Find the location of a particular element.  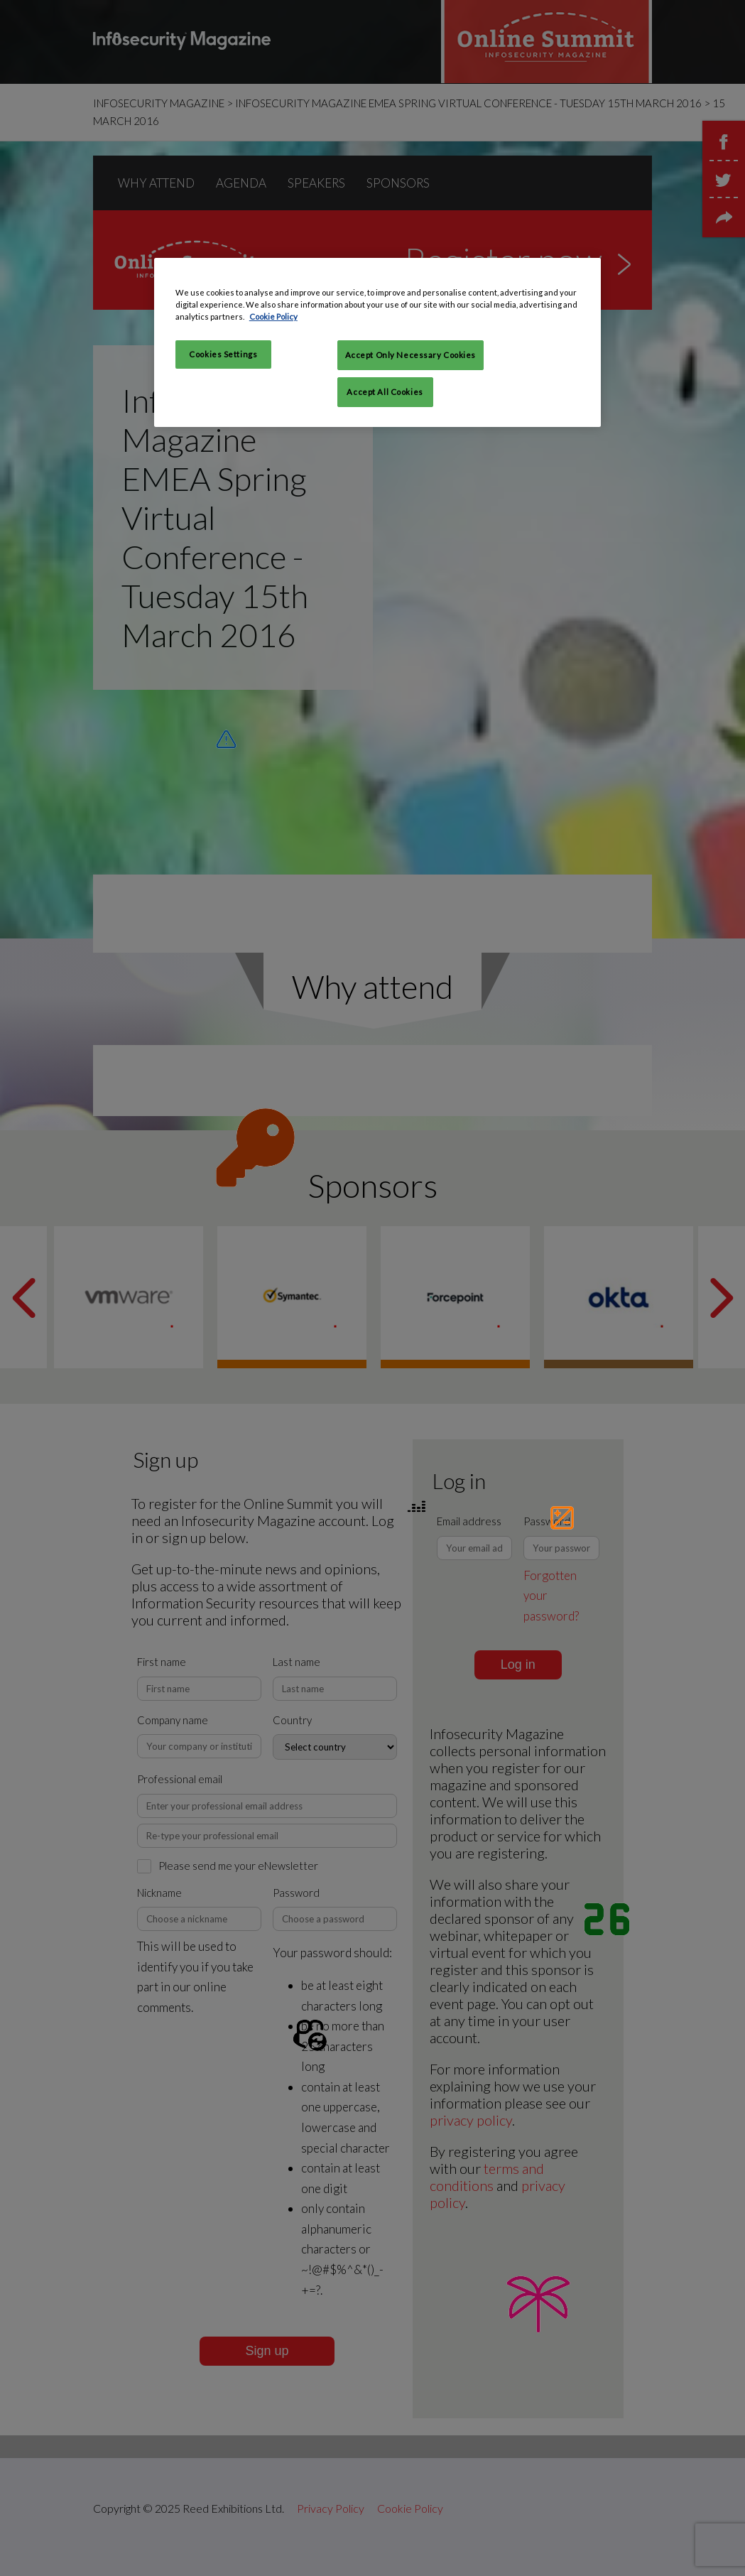

open Deezer music streaming app is located at coordinates (416, 1507).